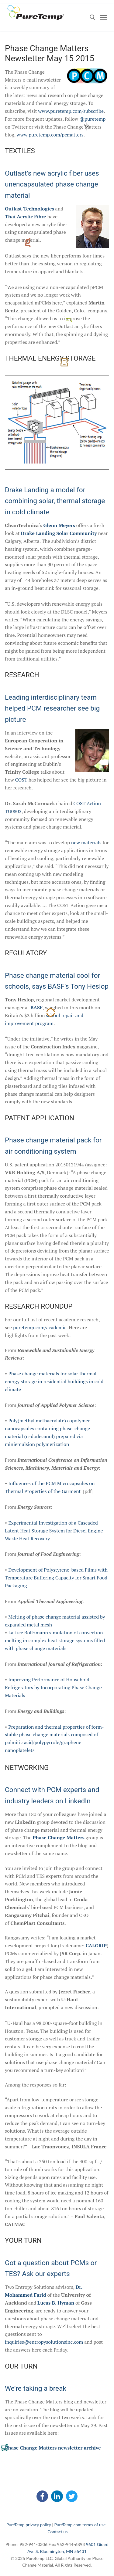 Image resolution: width=114 pixels, height=2576 pixels. Describe the element at coordinates (86, 126) in the screenshot. I see `fulcrum app logo` at that location.